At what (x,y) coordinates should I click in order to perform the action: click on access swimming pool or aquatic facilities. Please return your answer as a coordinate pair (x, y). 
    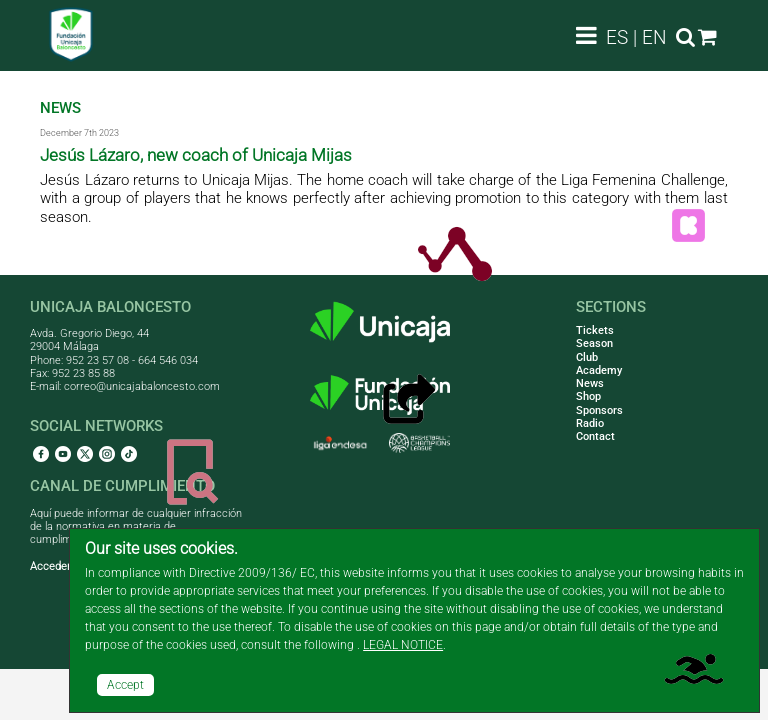
    Looking at the image, I should click on (694, 669).